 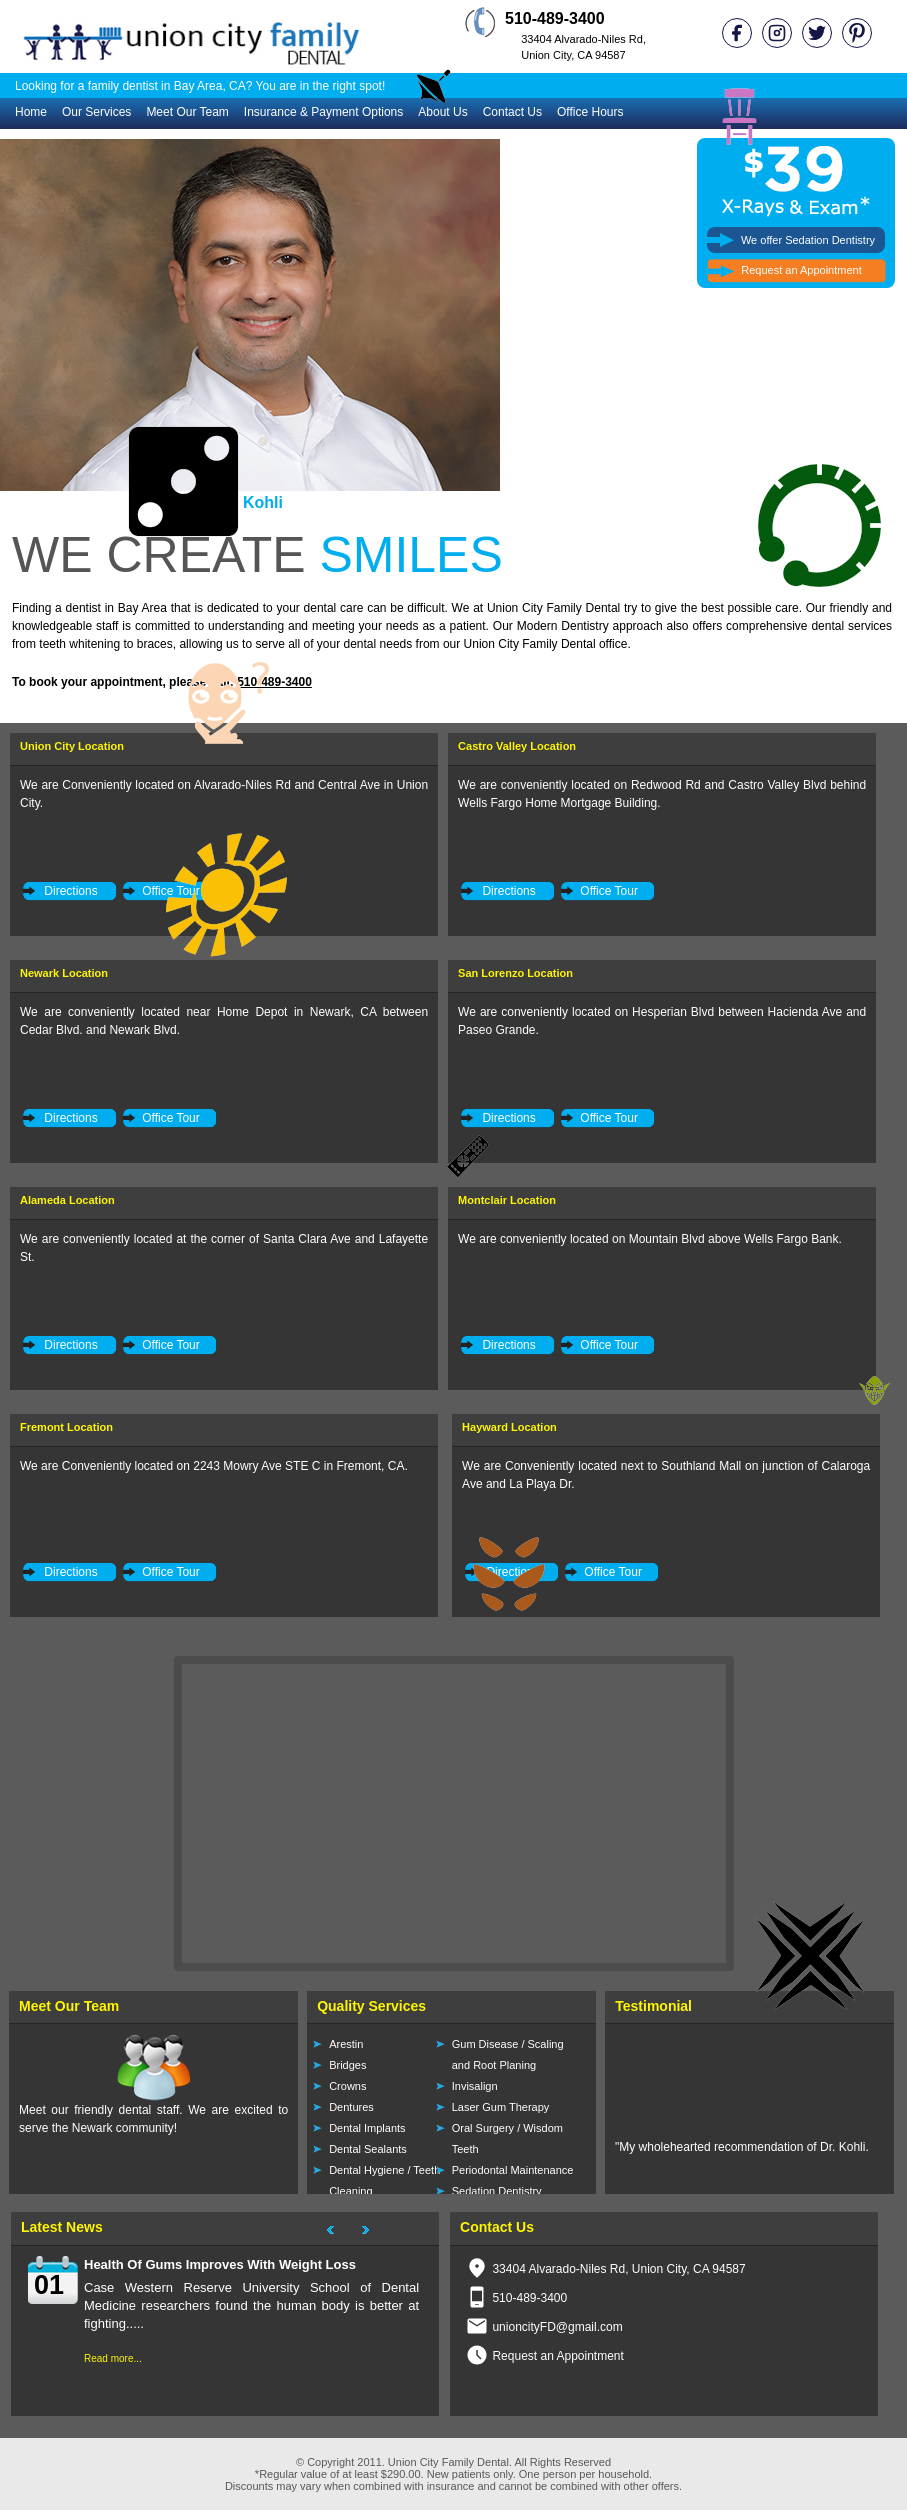 I want to click on activate hunter vision or tracking mode, so click(x=509, y=1574).